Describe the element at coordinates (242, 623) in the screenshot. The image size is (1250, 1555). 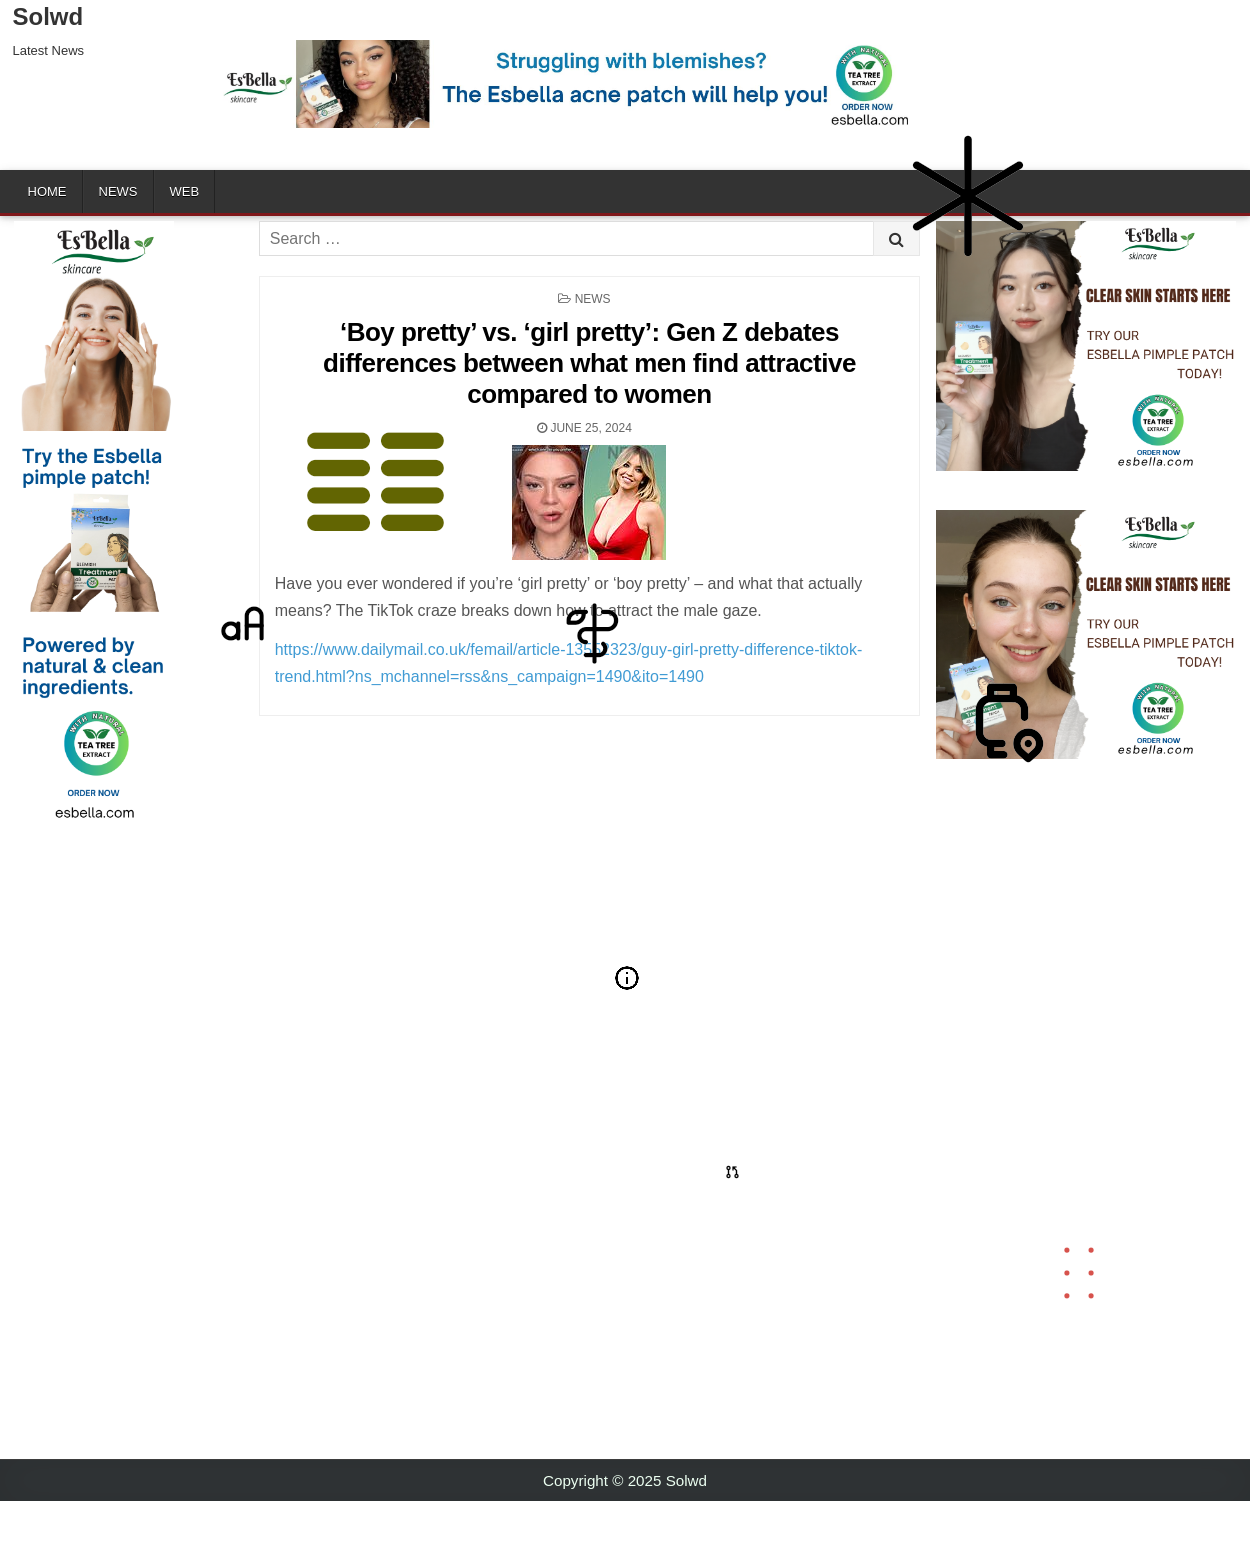
I see `toggle between uppercase and lowercase text` at that location.